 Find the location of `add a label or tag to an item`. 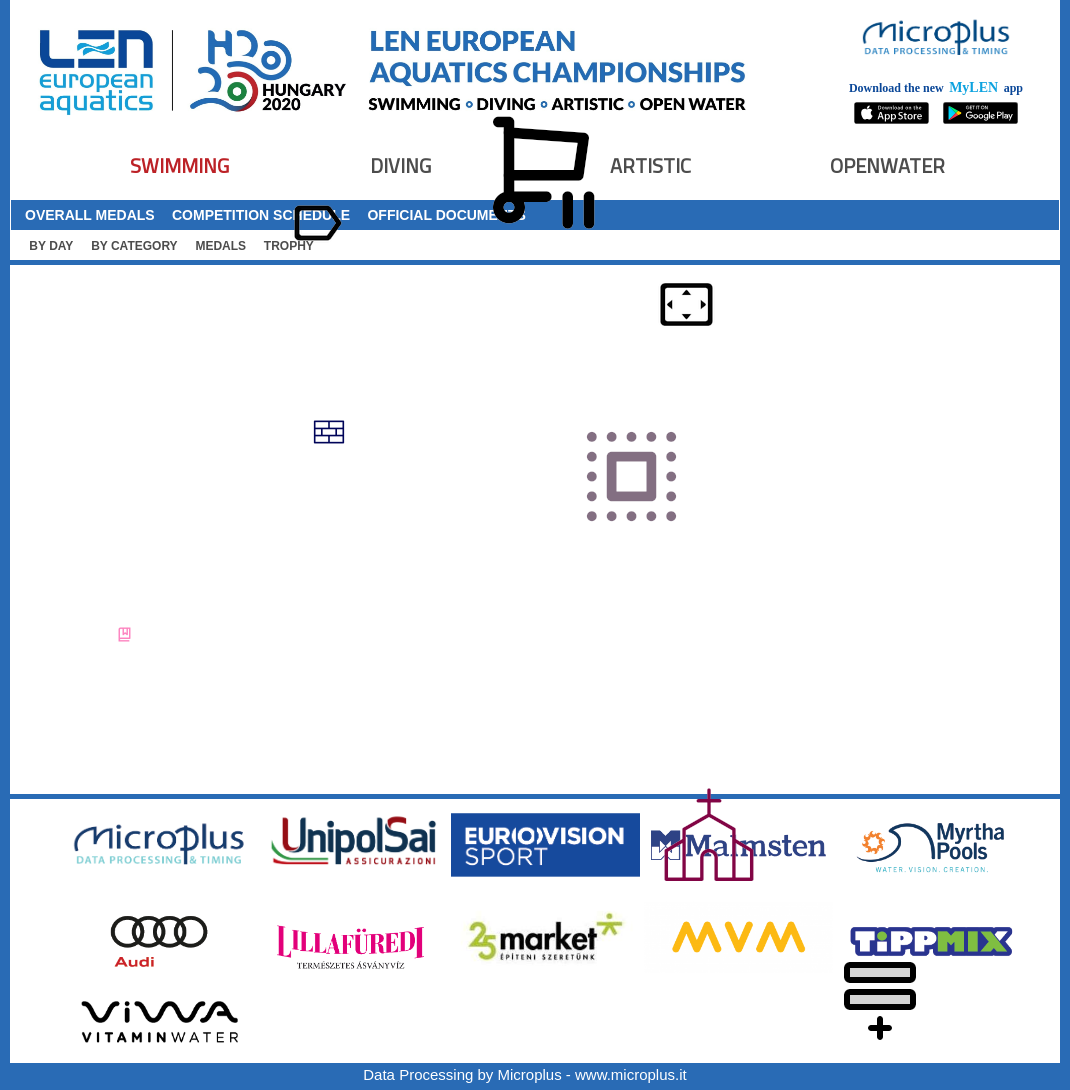

add a label or tag to an item is located at coordinates (317, 223).